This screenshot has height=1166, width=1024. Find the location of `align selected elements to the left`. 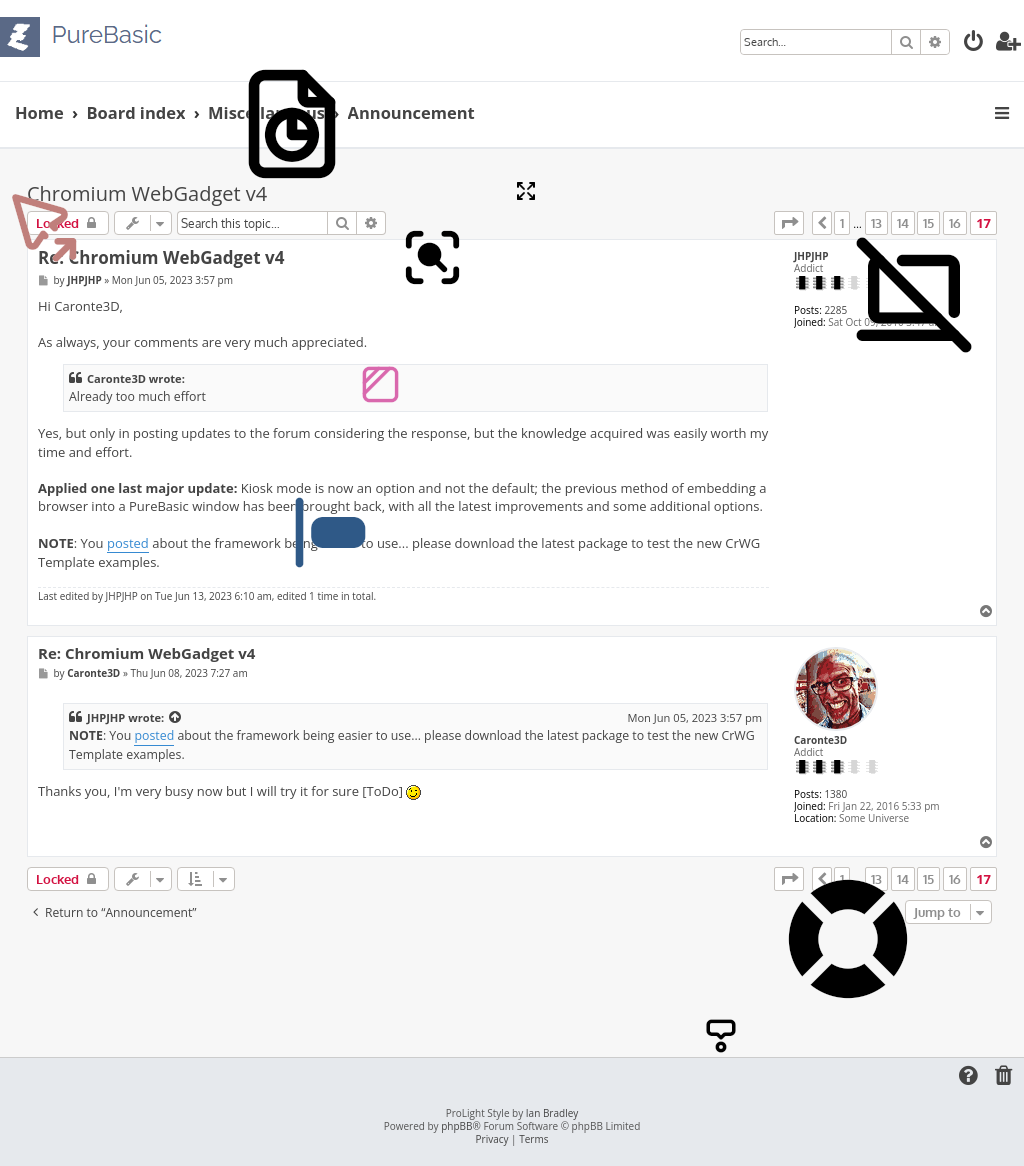

align selected elements to the left is located at coordinates (330, 532).